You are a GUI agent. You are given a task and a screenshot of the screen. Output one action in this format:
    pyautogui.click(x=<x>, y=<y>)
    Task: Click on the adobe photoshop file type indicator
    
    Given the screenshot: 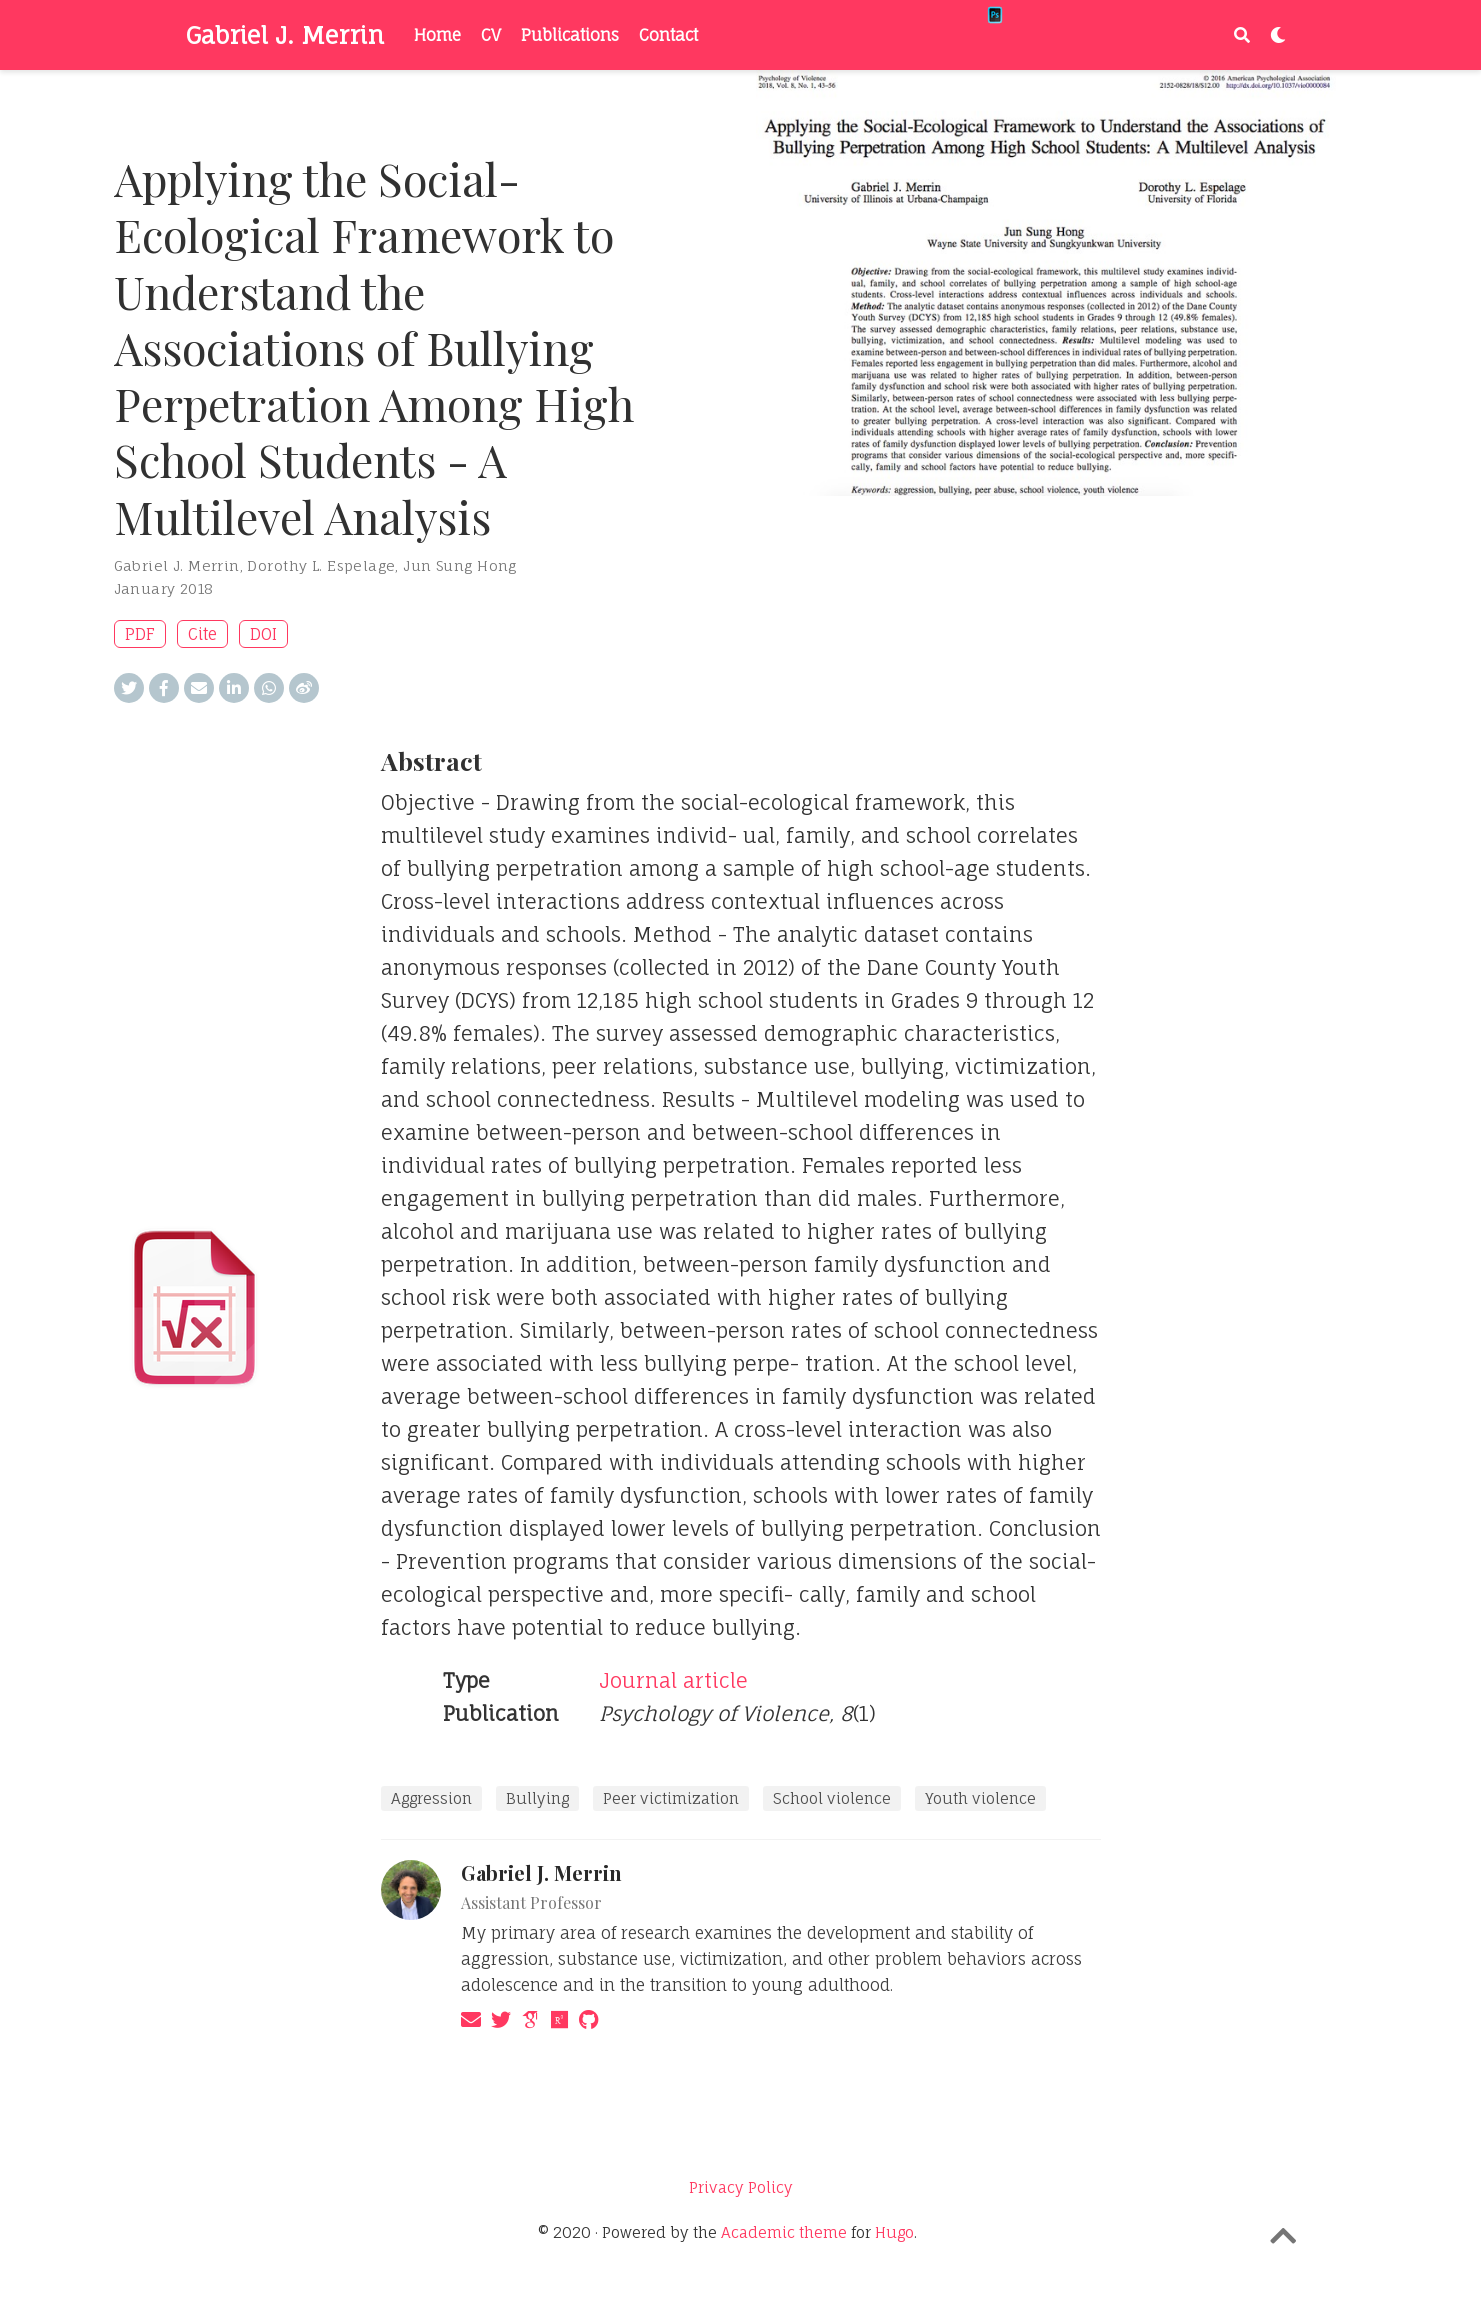 What is the action you would take?
    pyautogui.click(x=995, y=15)
    